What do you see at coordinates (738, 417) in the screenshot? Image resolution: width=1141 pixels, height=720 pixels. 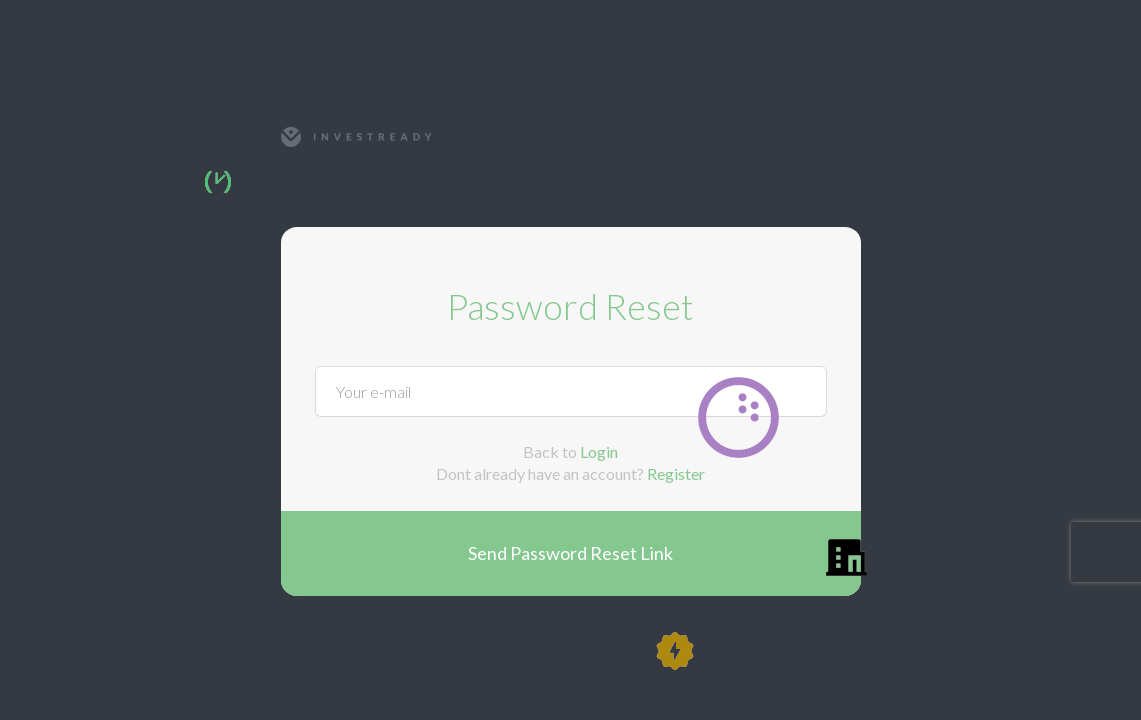 I see `access bowling game or sports app` at bounding box center [738, 417].